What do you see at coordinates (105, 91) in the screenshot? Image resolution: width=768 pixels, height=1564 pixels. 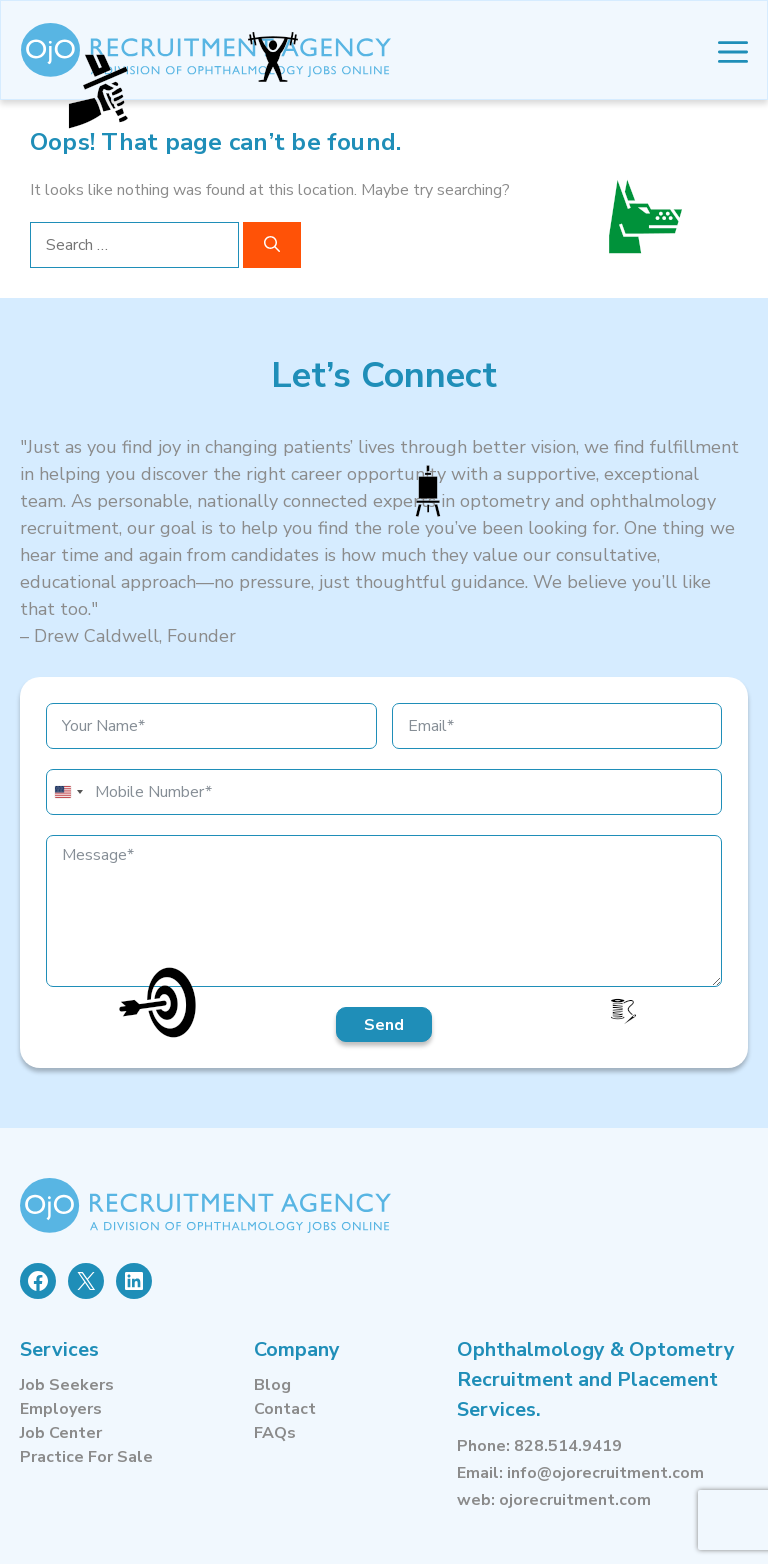 I see `initiate attack or combat action` at bounding box center [105, 91].